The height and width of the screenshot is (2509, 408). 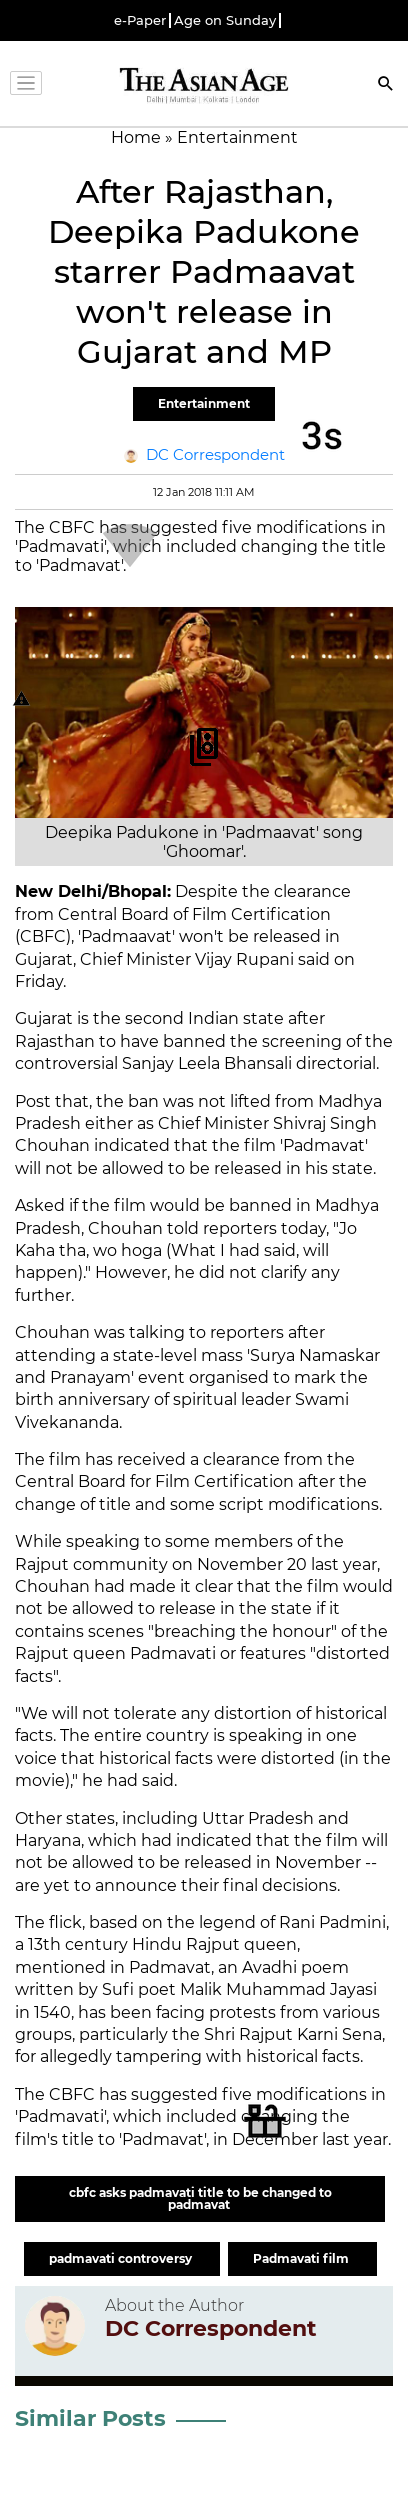 I want to click on indicates no wifi signal available, so click(x=130, y=545).